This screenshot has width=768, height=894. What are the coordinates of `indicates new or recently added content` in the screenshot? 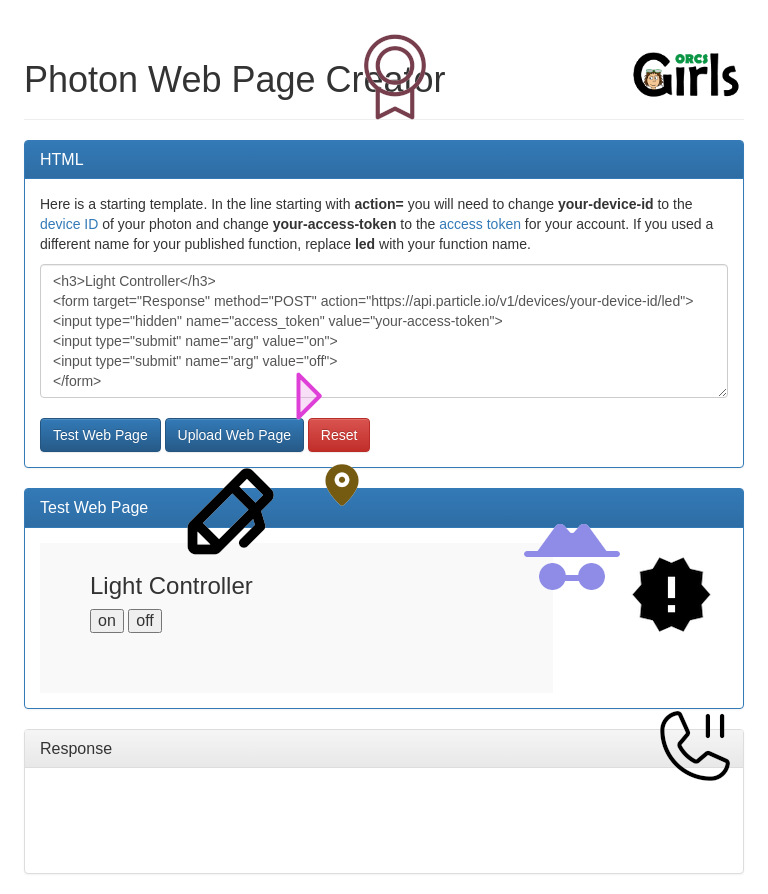 It's located at (671, 594).